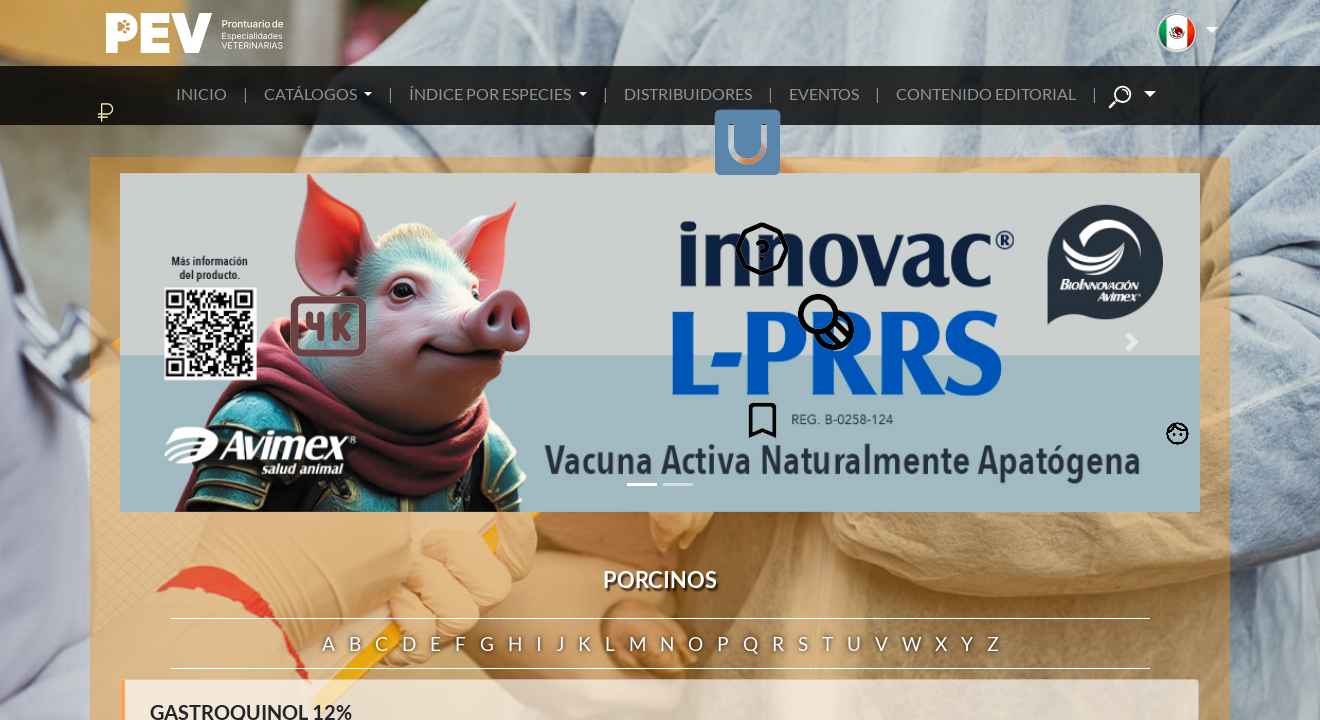 This screenshot has width=1320, height=720. What do you see at coordinates (328, 326) in the screenshot?
I see `indicates 4K resolution video quality` at bounding box center [328, 326].